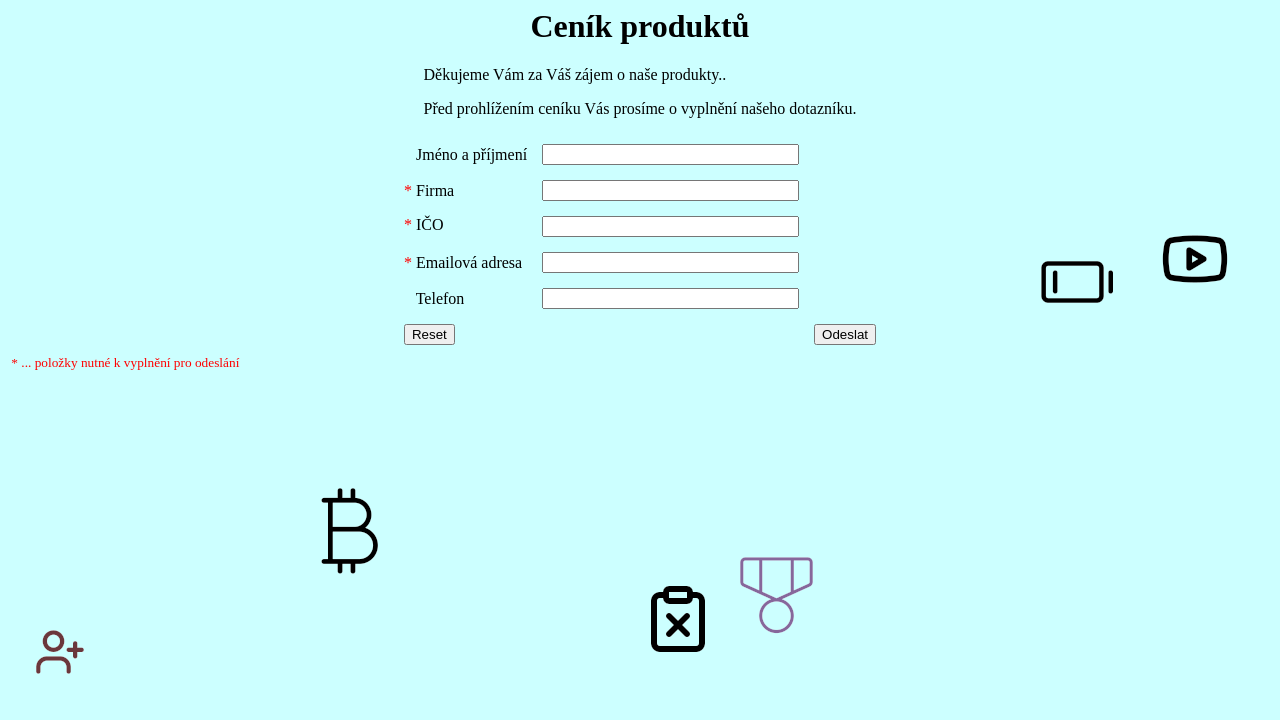 Image resolution: width=1280 pixels, height=720 pixels. Describe the element at coordinates (1076, 282) in the screenshot. I see `indicates low battery status` at that location.